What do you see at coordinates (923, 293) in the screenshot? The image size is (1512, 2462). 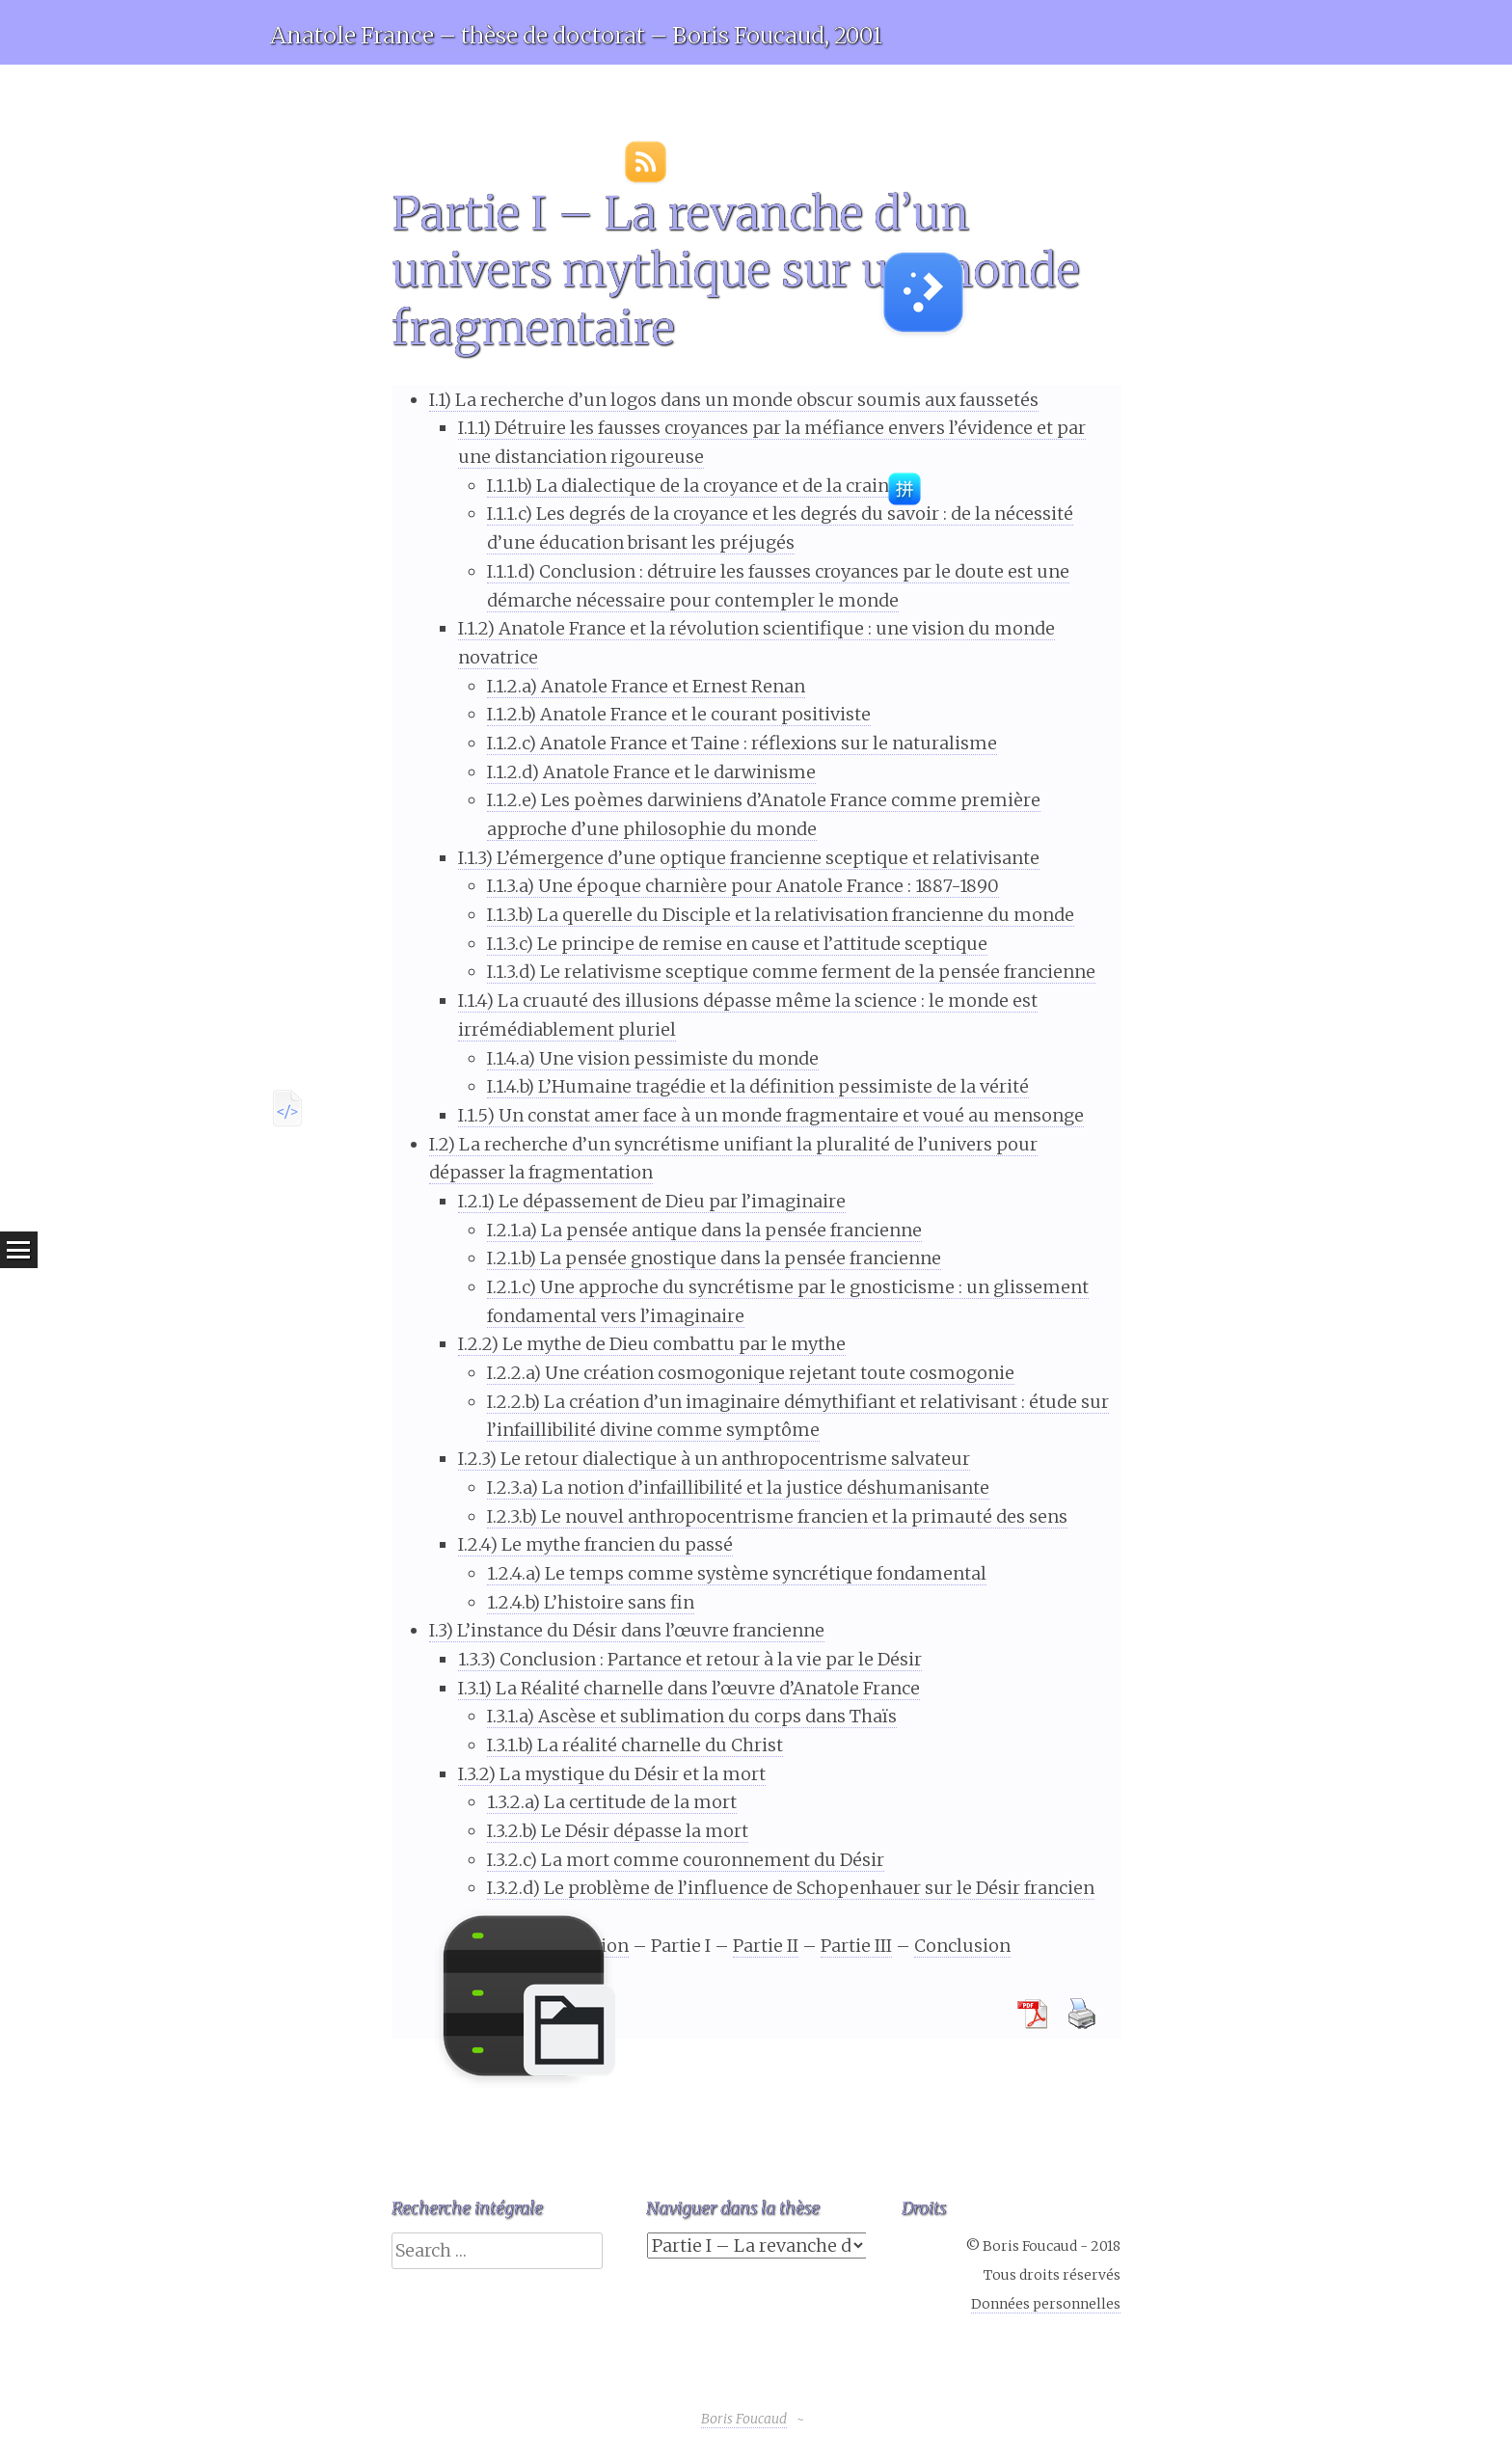 I see `access plasma desktop settings` at bounding box center [923, 293].